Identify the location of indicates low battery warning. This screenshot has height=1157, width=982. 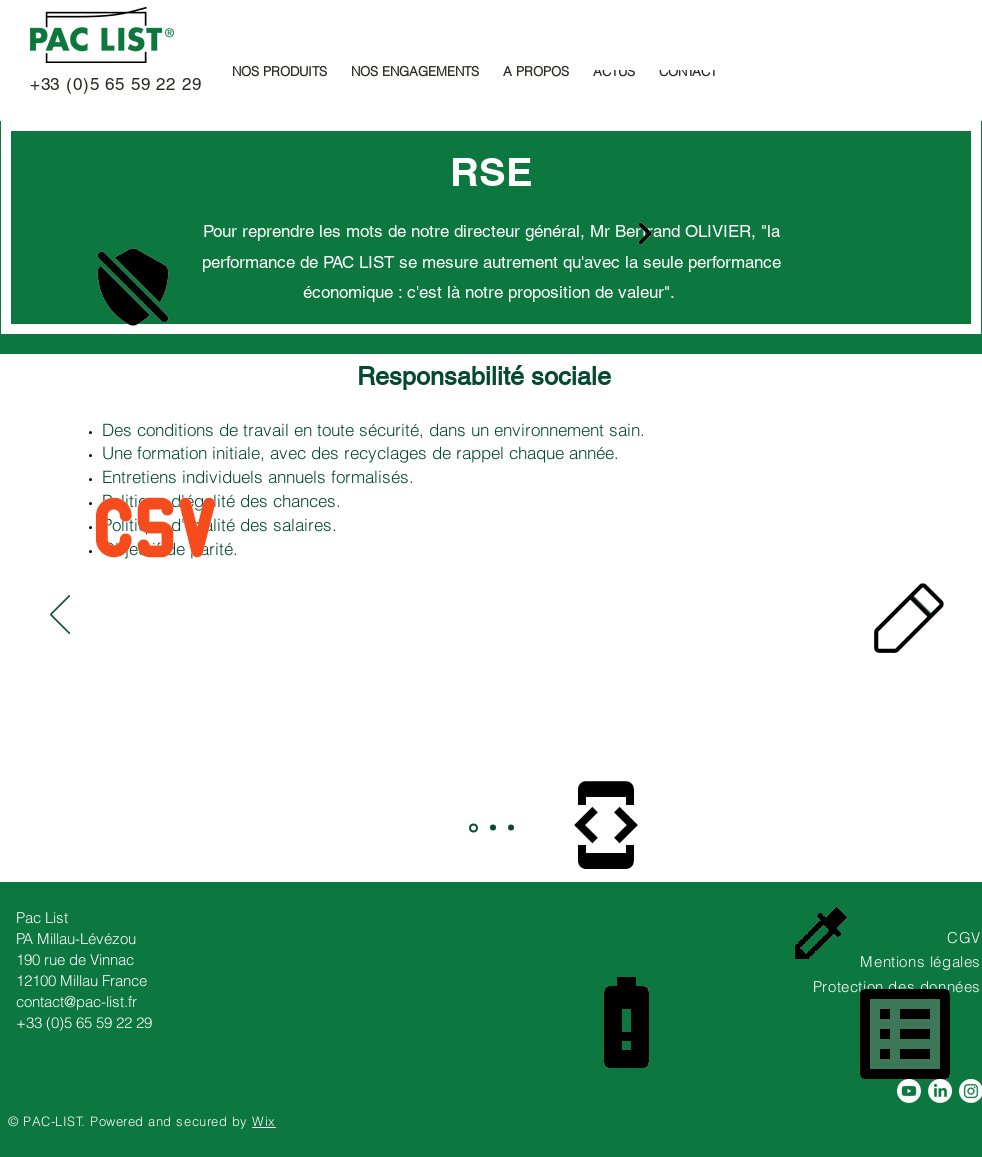
(626, 1022).